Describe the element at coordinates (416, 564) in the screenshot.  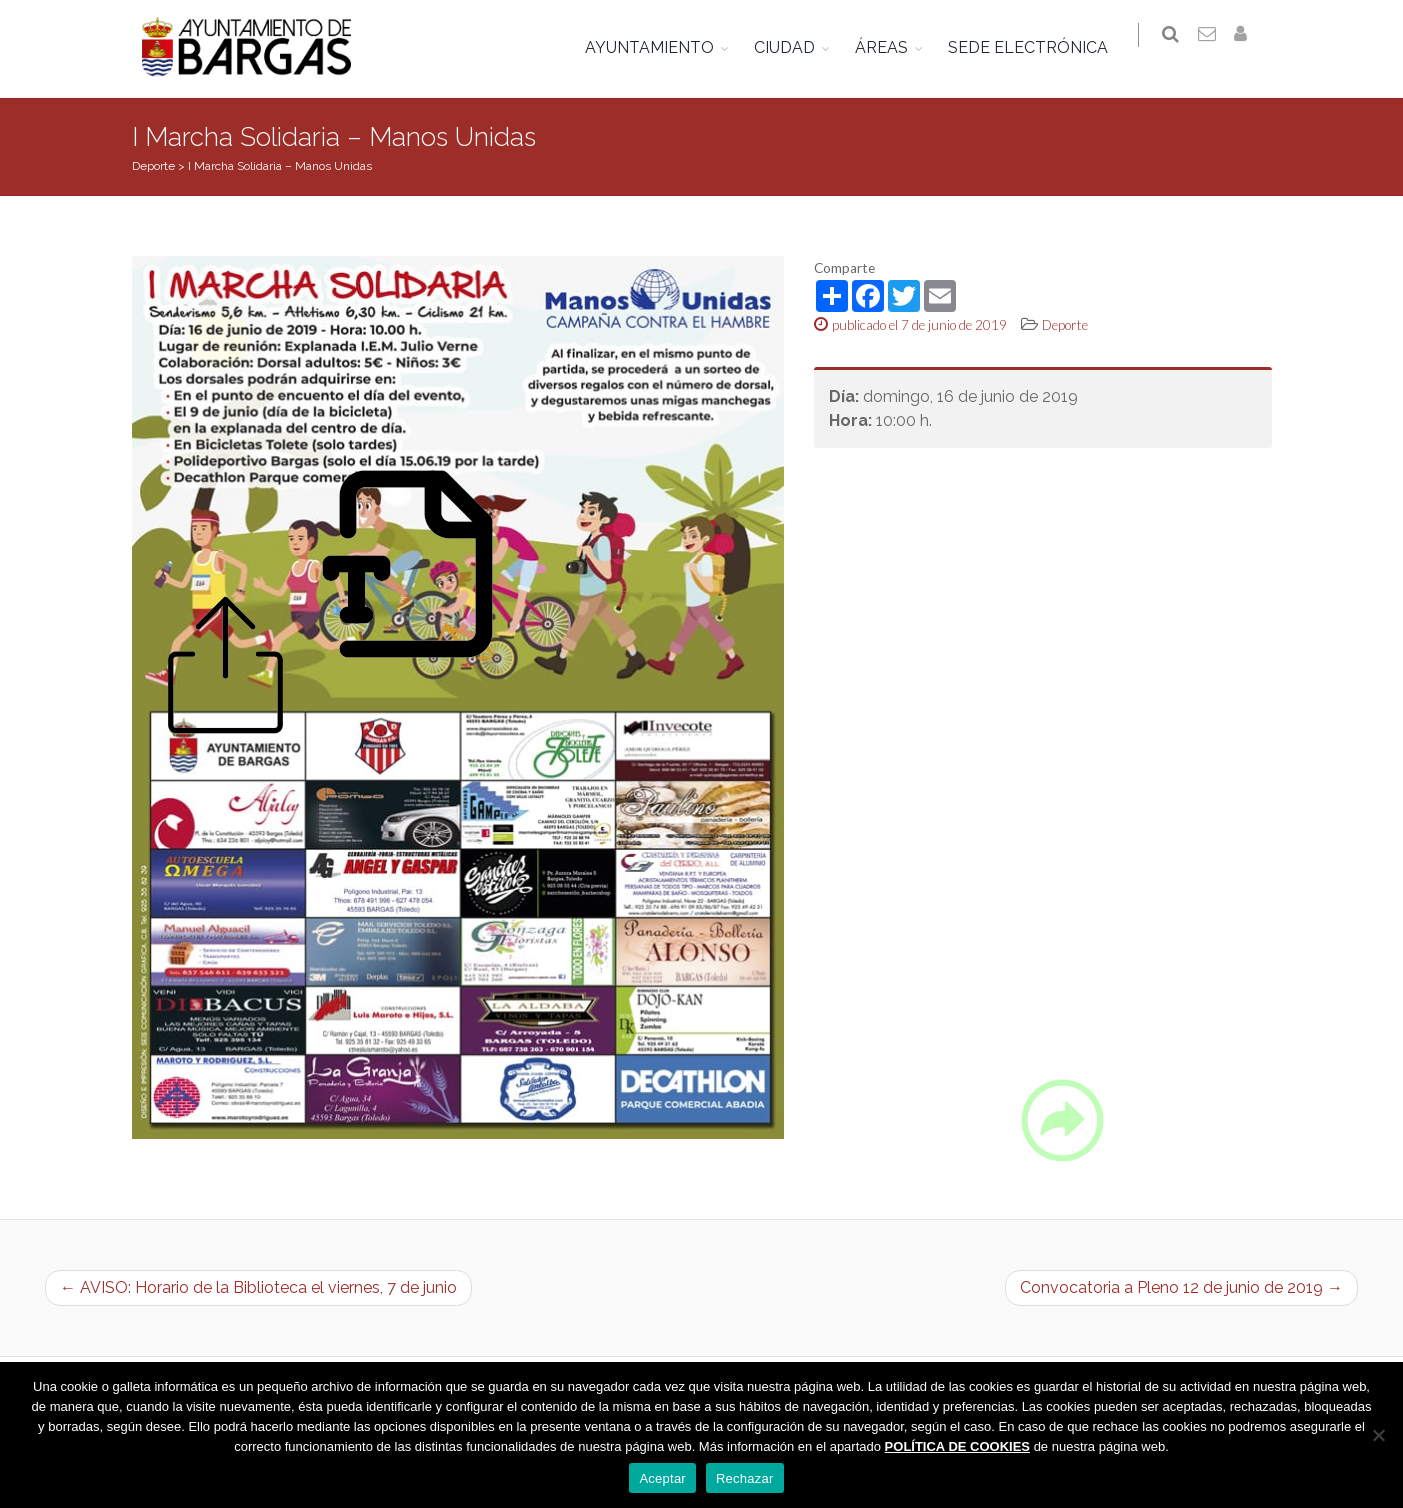
I see `text or document file type` at that location.